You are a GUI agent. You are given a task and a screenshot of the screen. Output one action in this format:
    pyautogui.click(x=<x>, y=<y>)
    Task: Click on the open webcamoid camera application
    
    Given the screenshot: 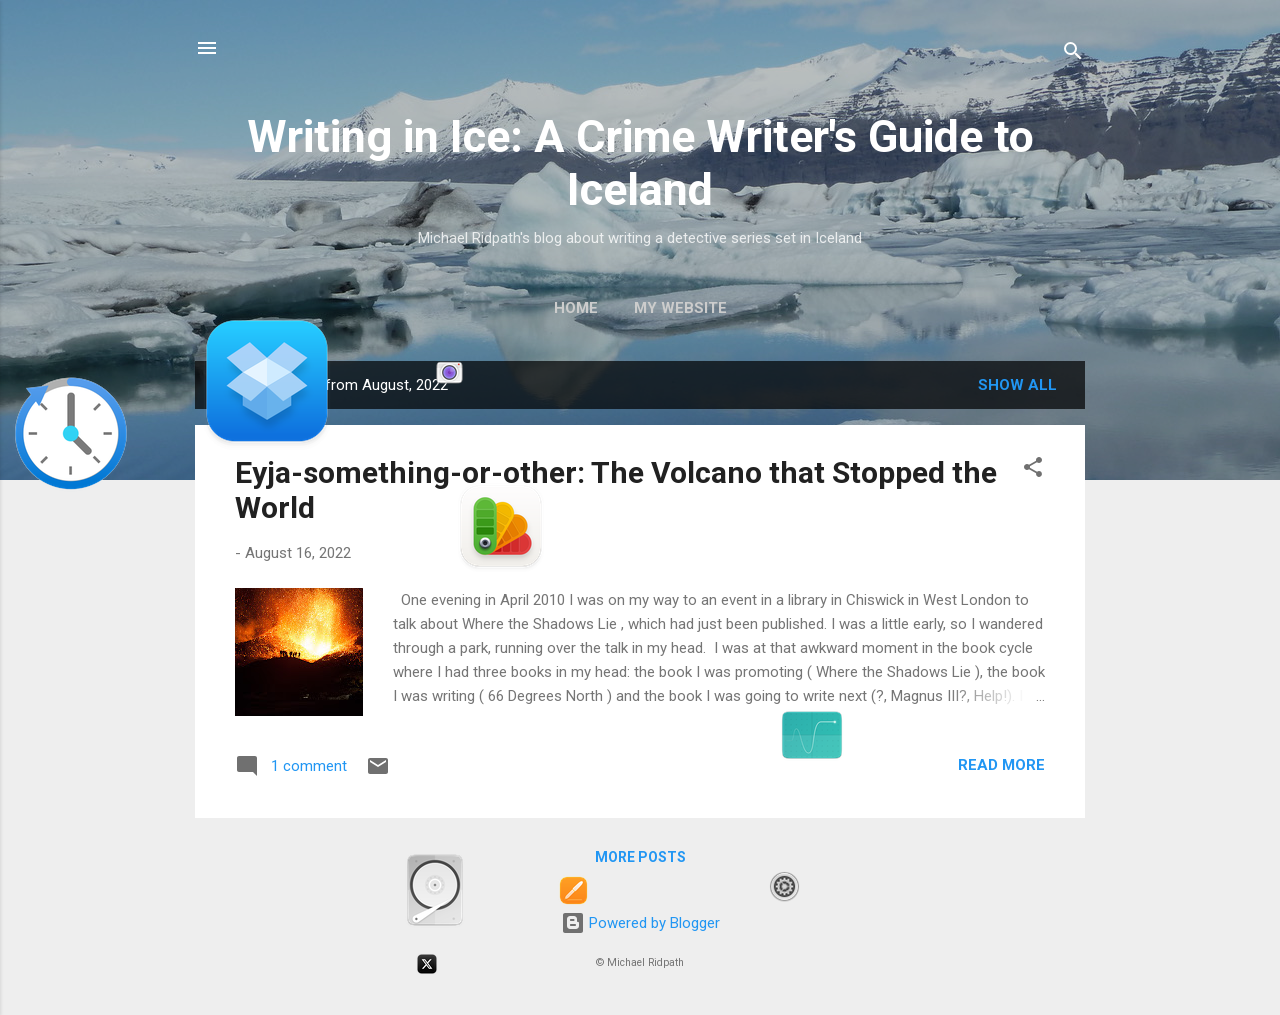 What is the action you would take?
    pyautogui.click(x=449, y=372)
    